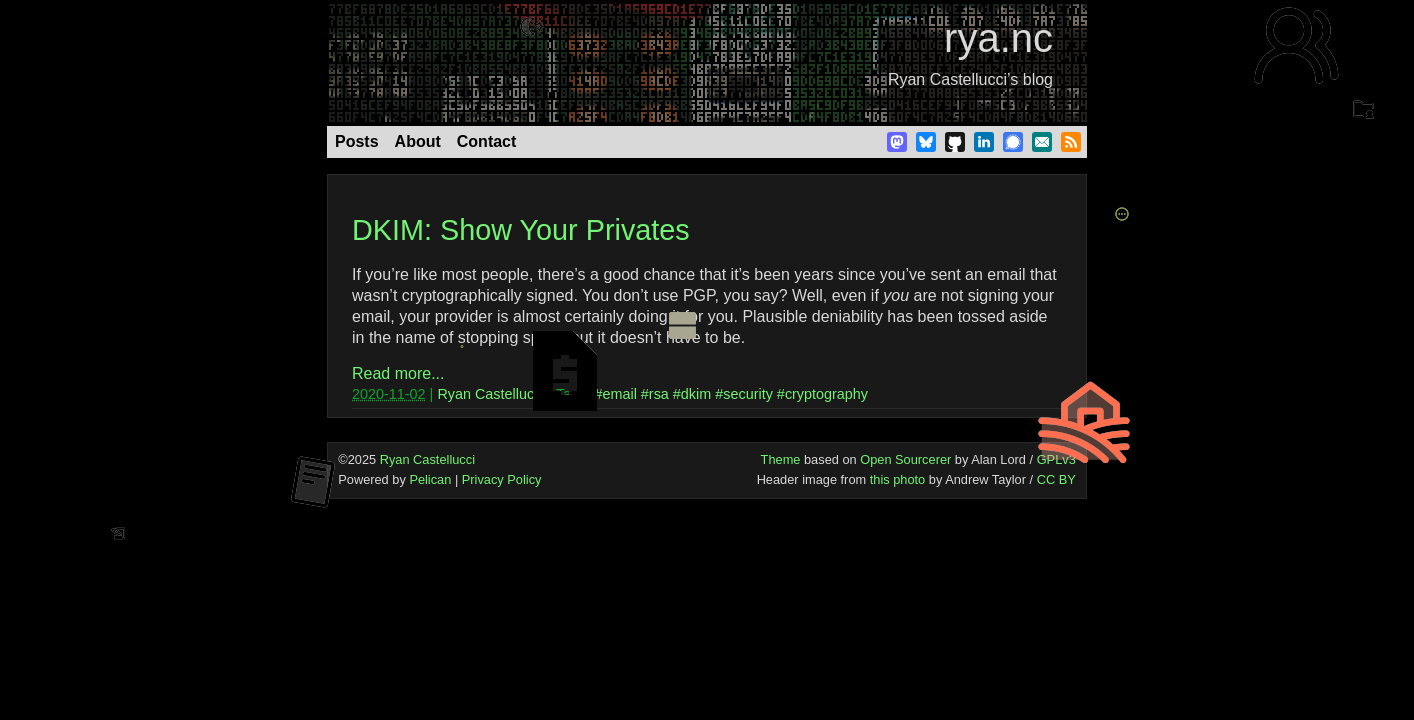 The image size is (1414, 720). Describe the element at coordinates (1363, 108) in the screenshot. I see `access user profile folder` at that location.